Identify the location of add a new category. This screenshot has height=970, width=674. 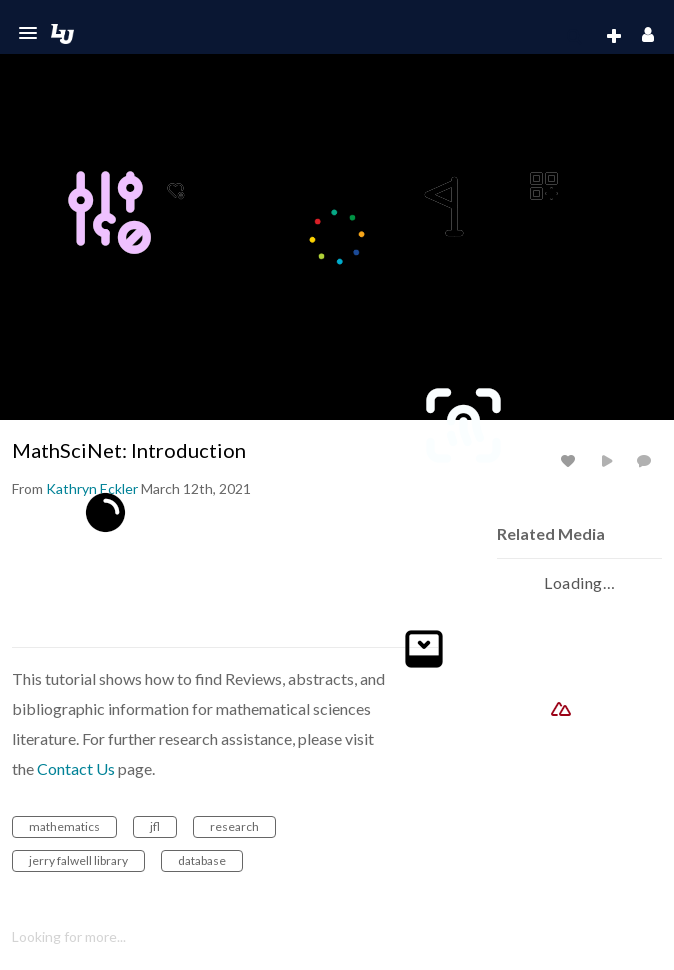
(544, 186).